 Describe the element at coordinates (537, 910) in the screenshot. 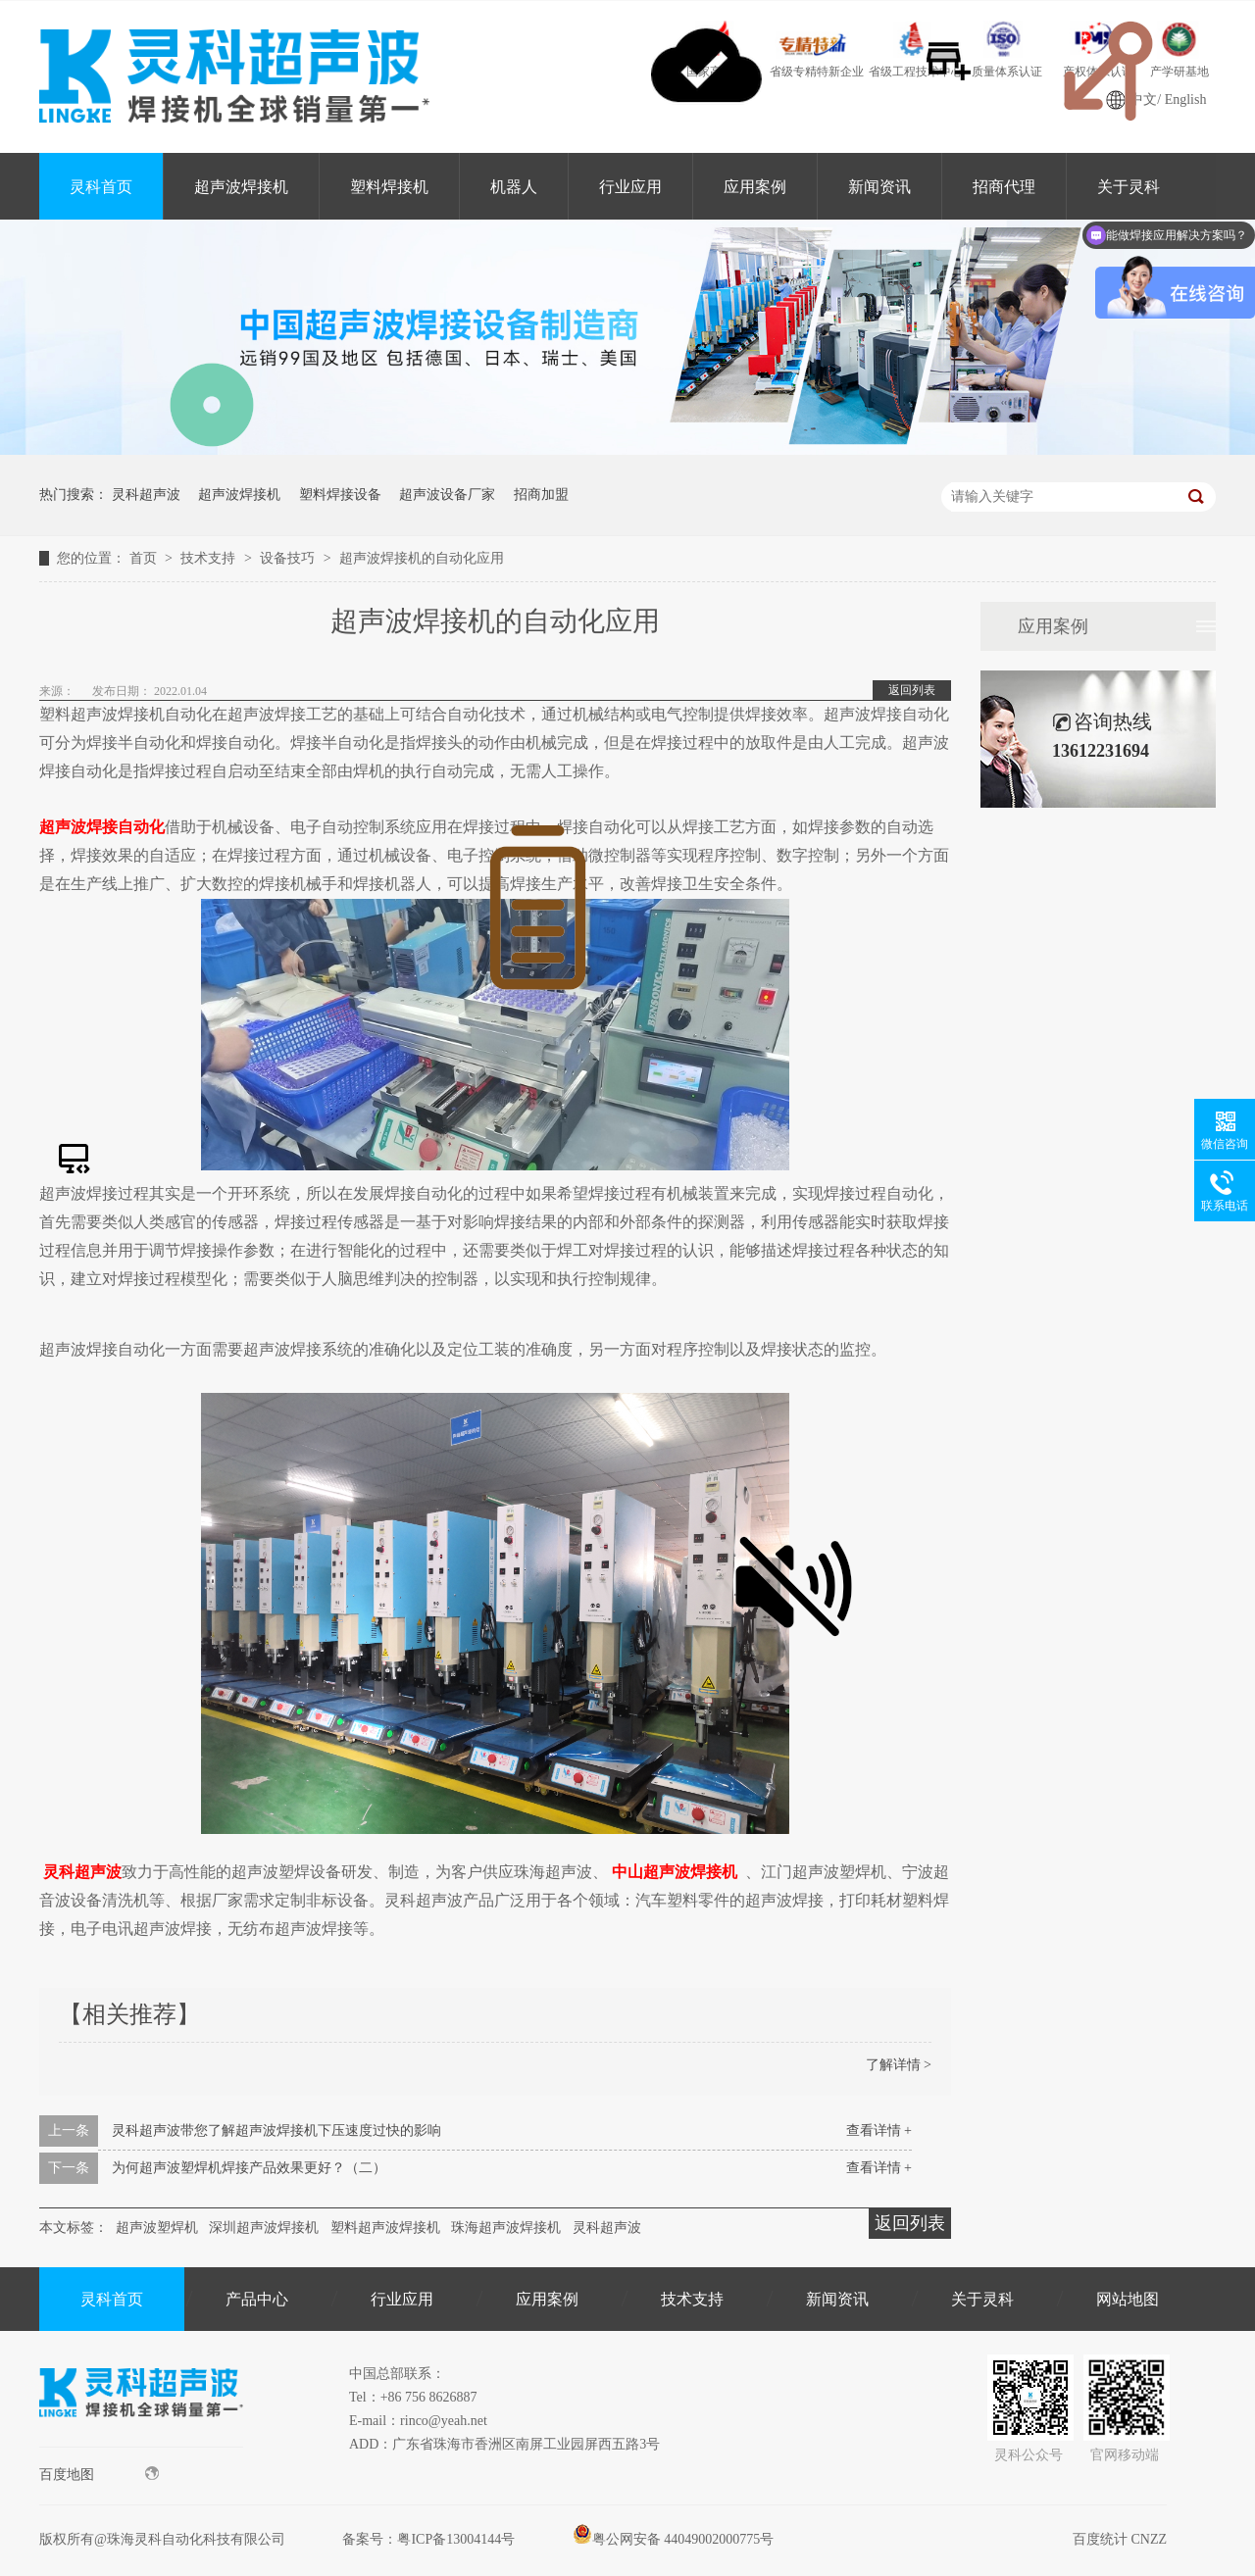

I see `indicates high battery level` at that location.